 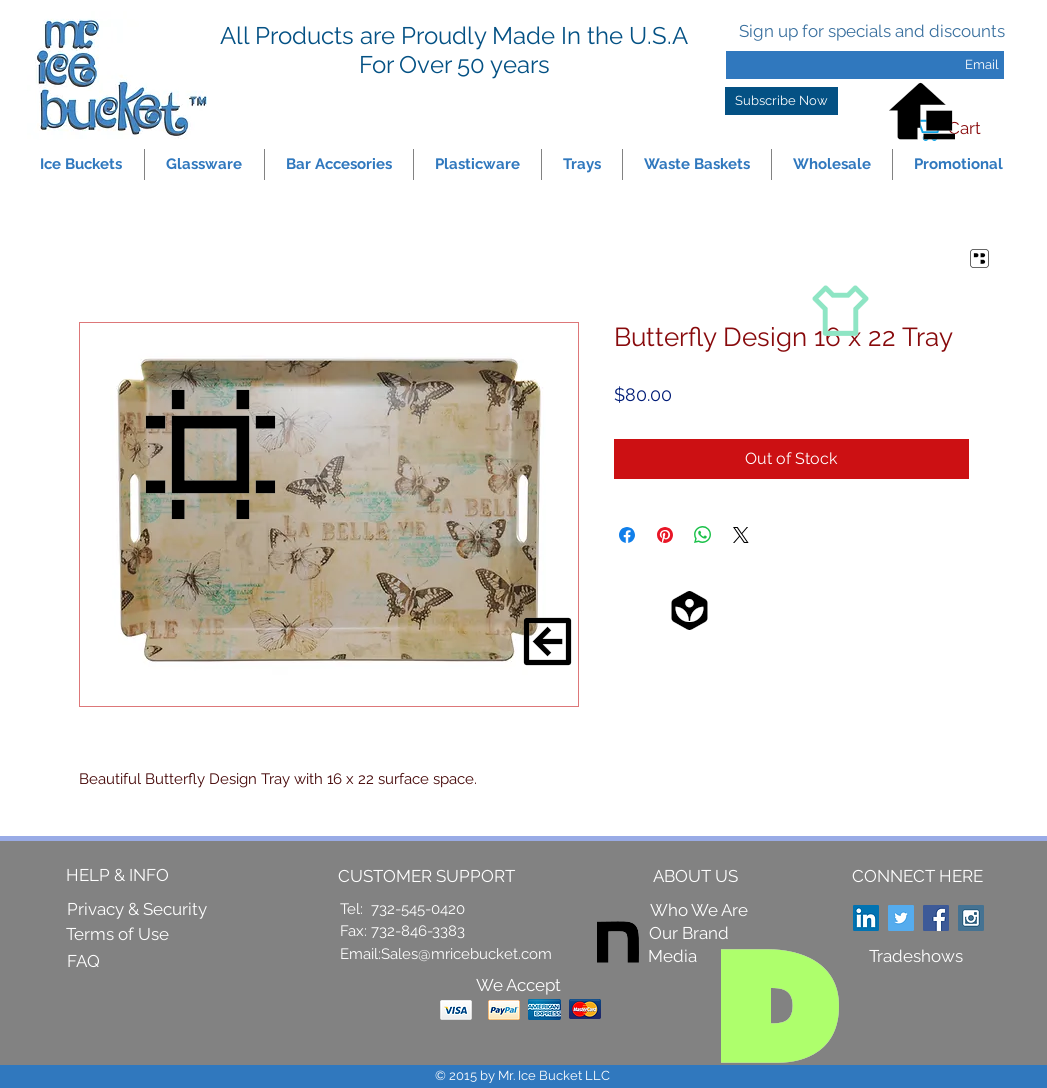 I want to click on DMM.com logo, so click(x=780, y=1006).